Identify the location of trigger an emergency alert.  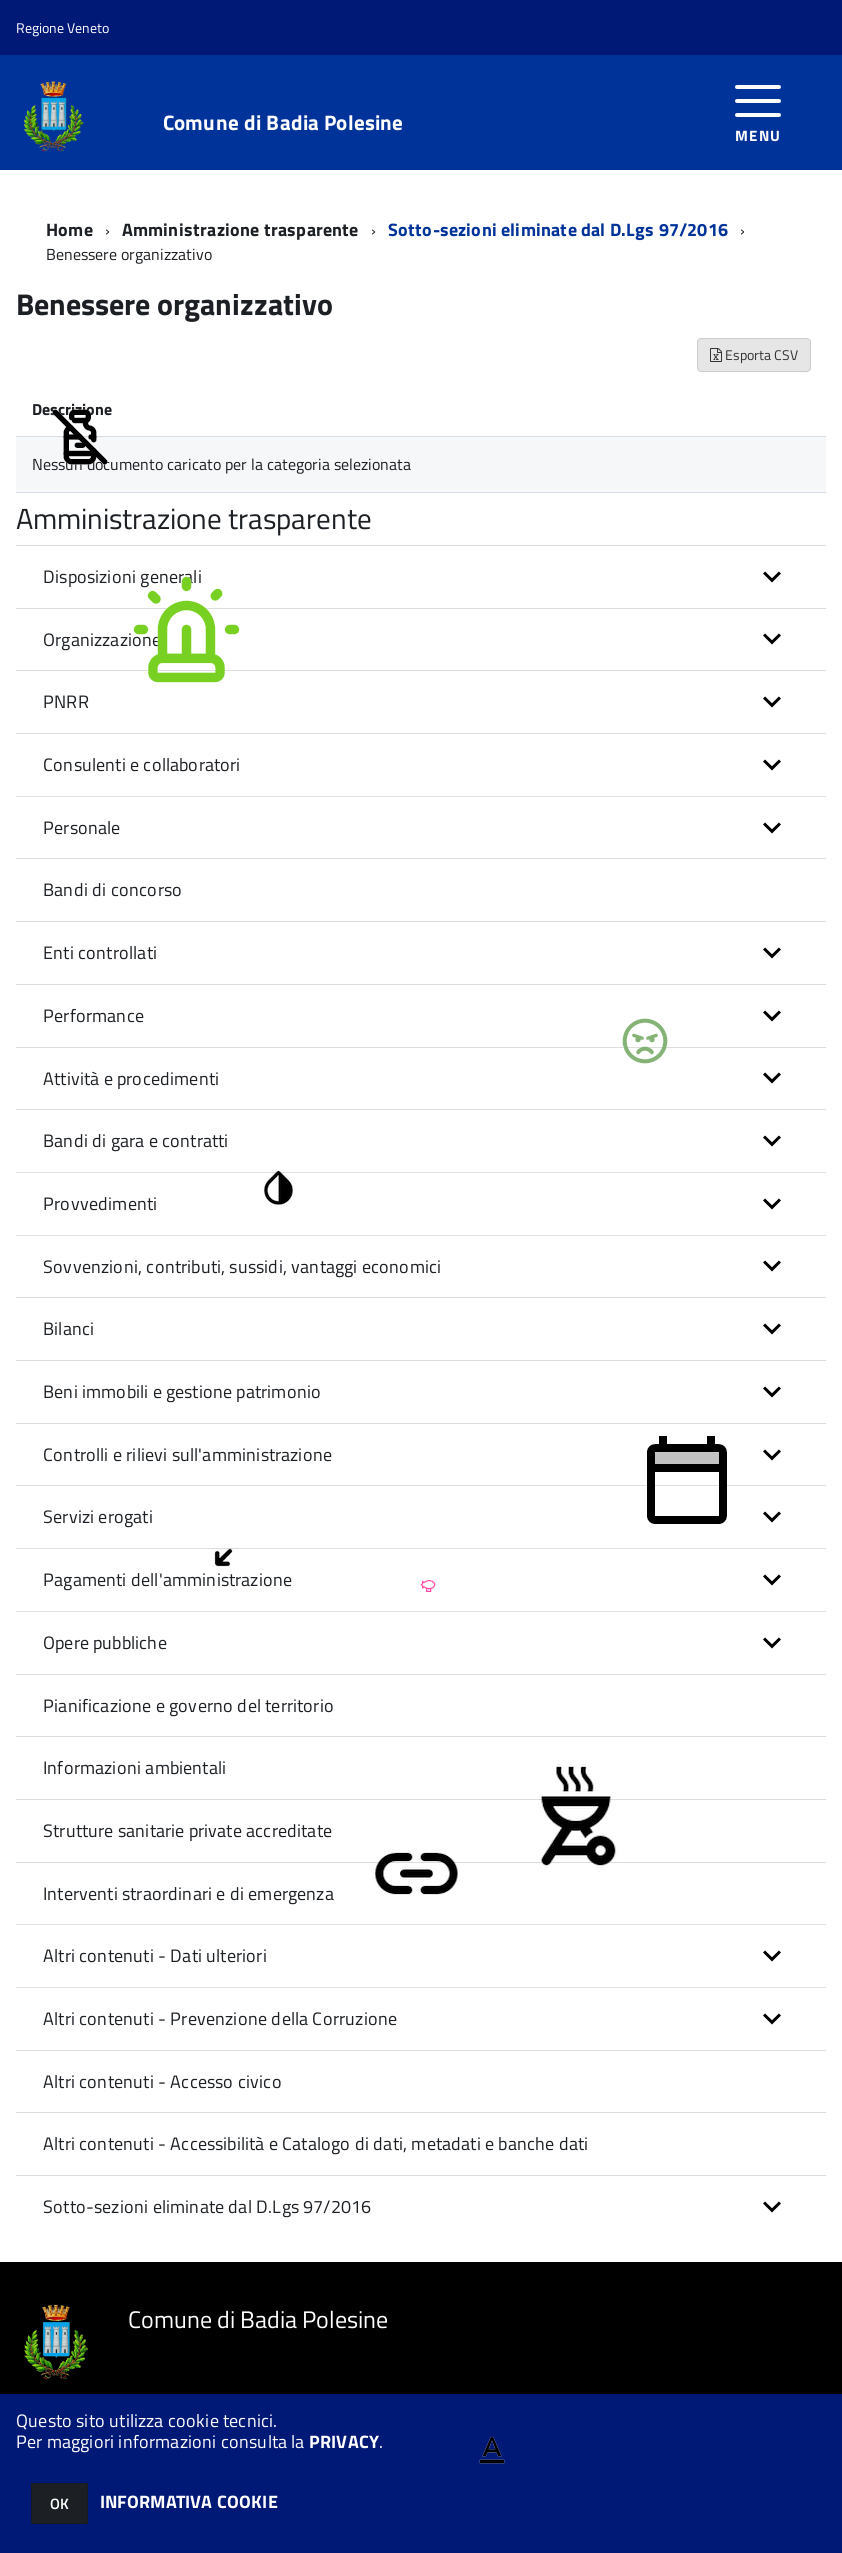
(186, 629).